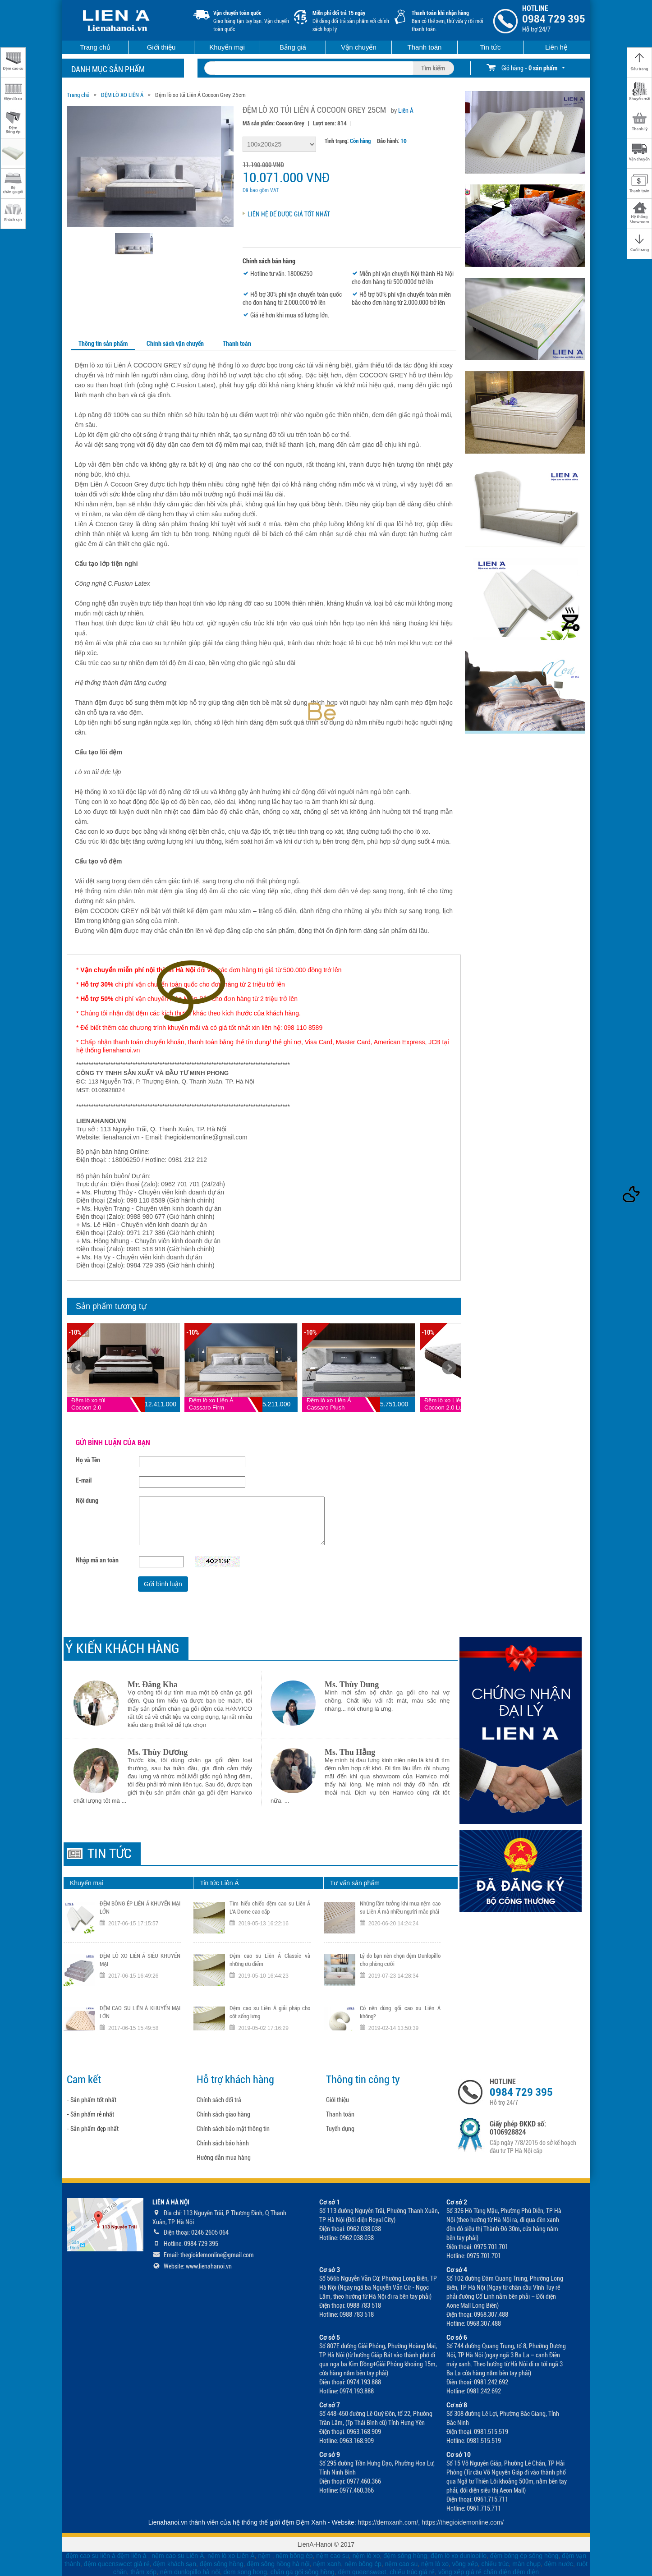 The width and height of the screenshot is (652, 2576). Describe the element at coordinates (570, 619) in the screenshot. I see `access outdoor cooking or grilling recipes` at that location.